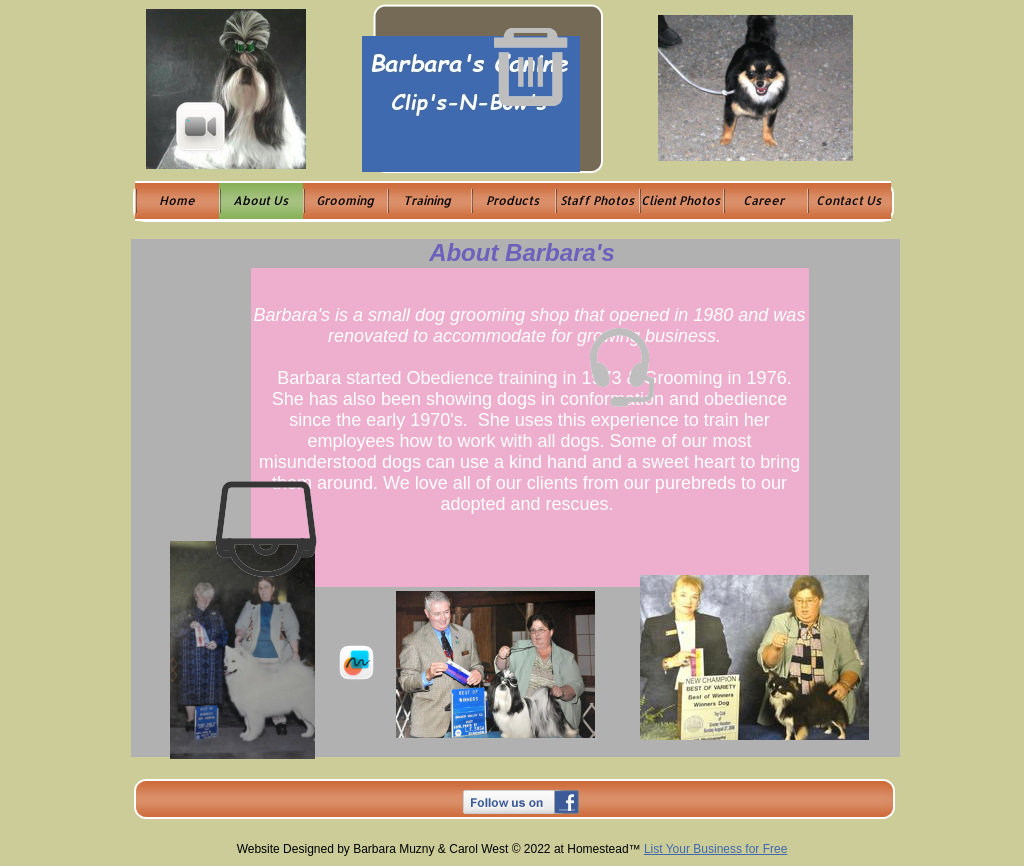 This screenshot has height=866, width=1024. Describe the element at coordinates (619, 367) in the screenshot. I see `access audio or voice chat settings` at that location.